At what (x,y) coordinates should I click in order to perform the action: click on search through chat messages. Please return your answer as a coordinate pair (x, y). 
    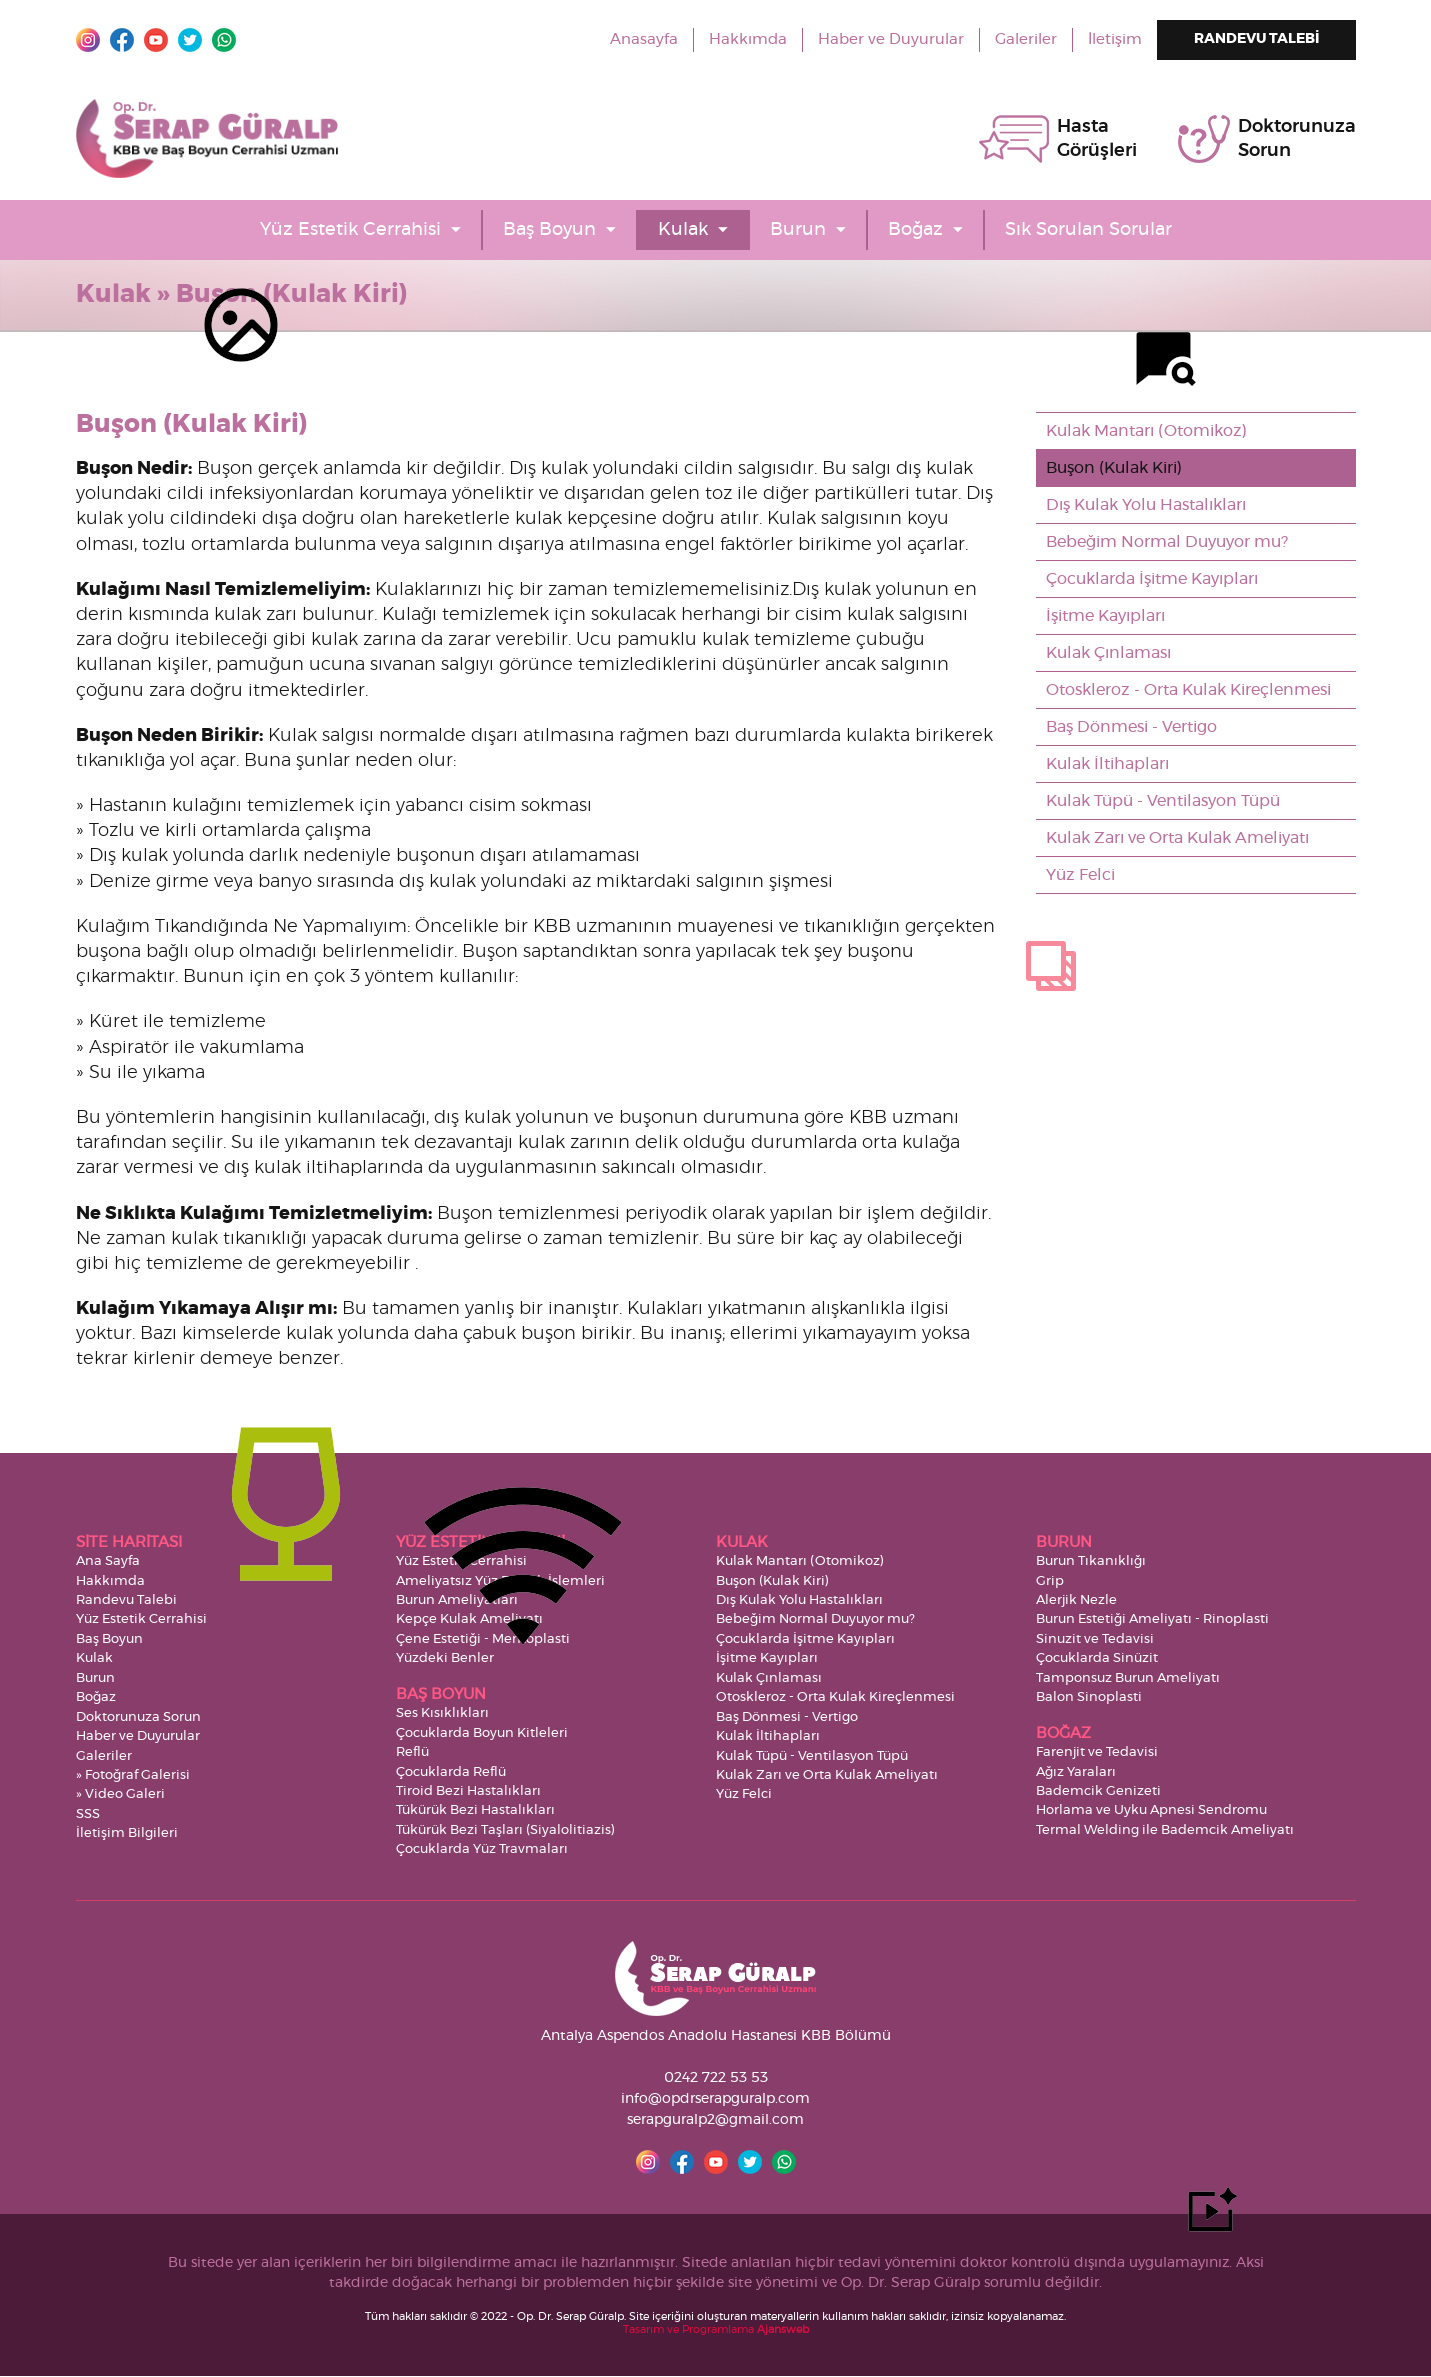
    Looking at the image, I should click on (1163, 356).